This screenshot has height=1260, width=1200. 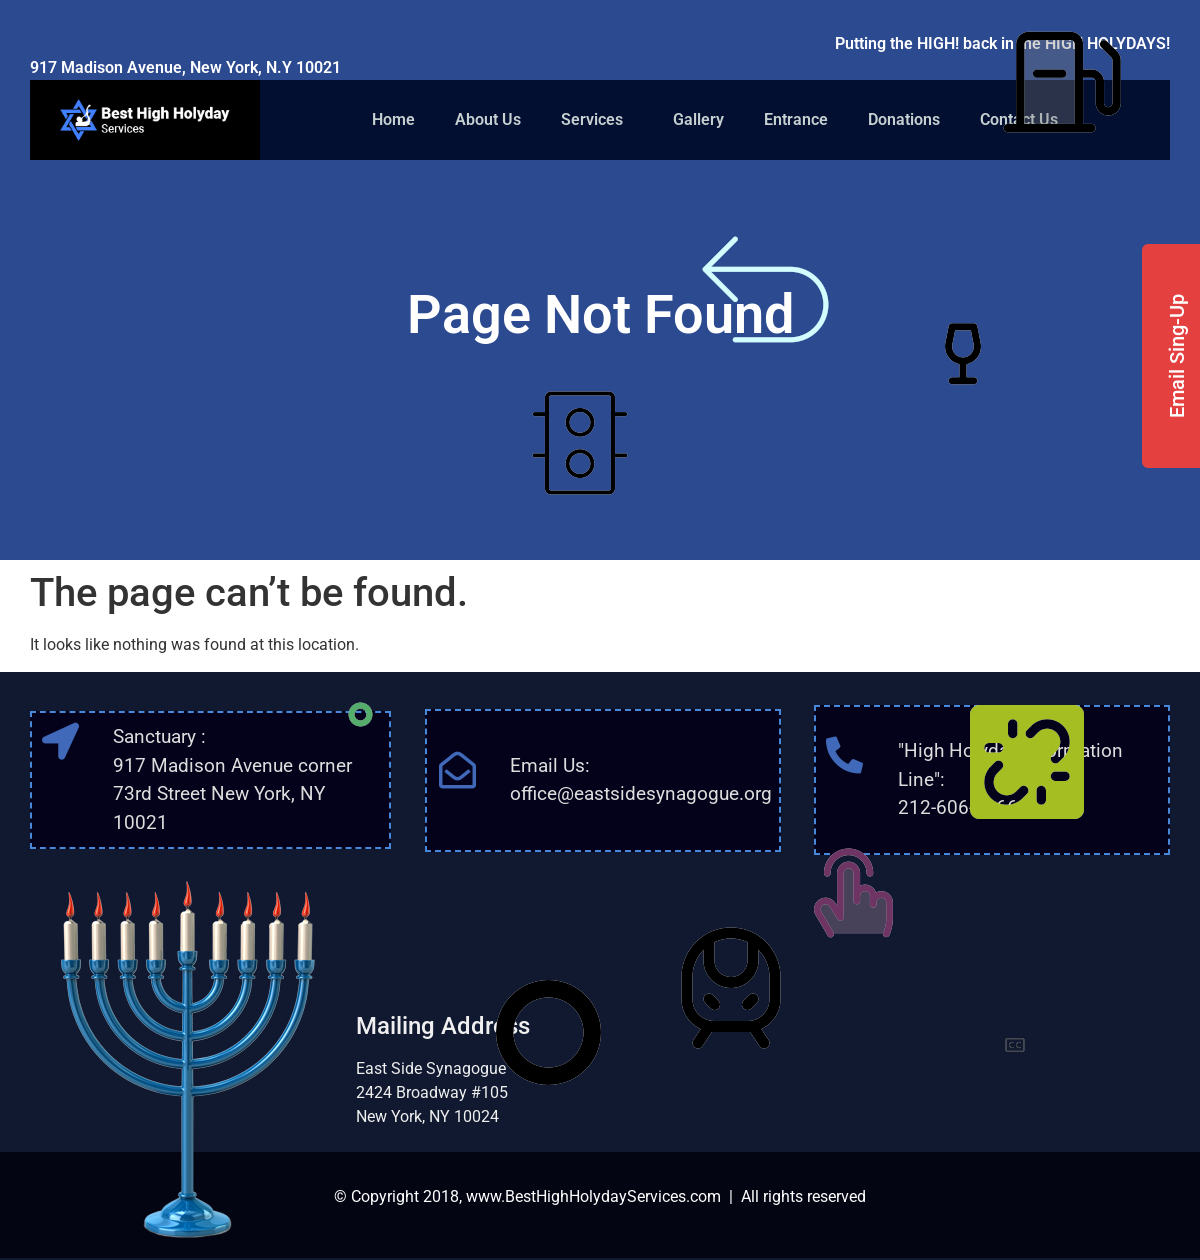 What do you see at coordinates (1027, 762) in the screenshot?
I see `disconnect or unlink a connected account` at bounding box center [1027, 762].